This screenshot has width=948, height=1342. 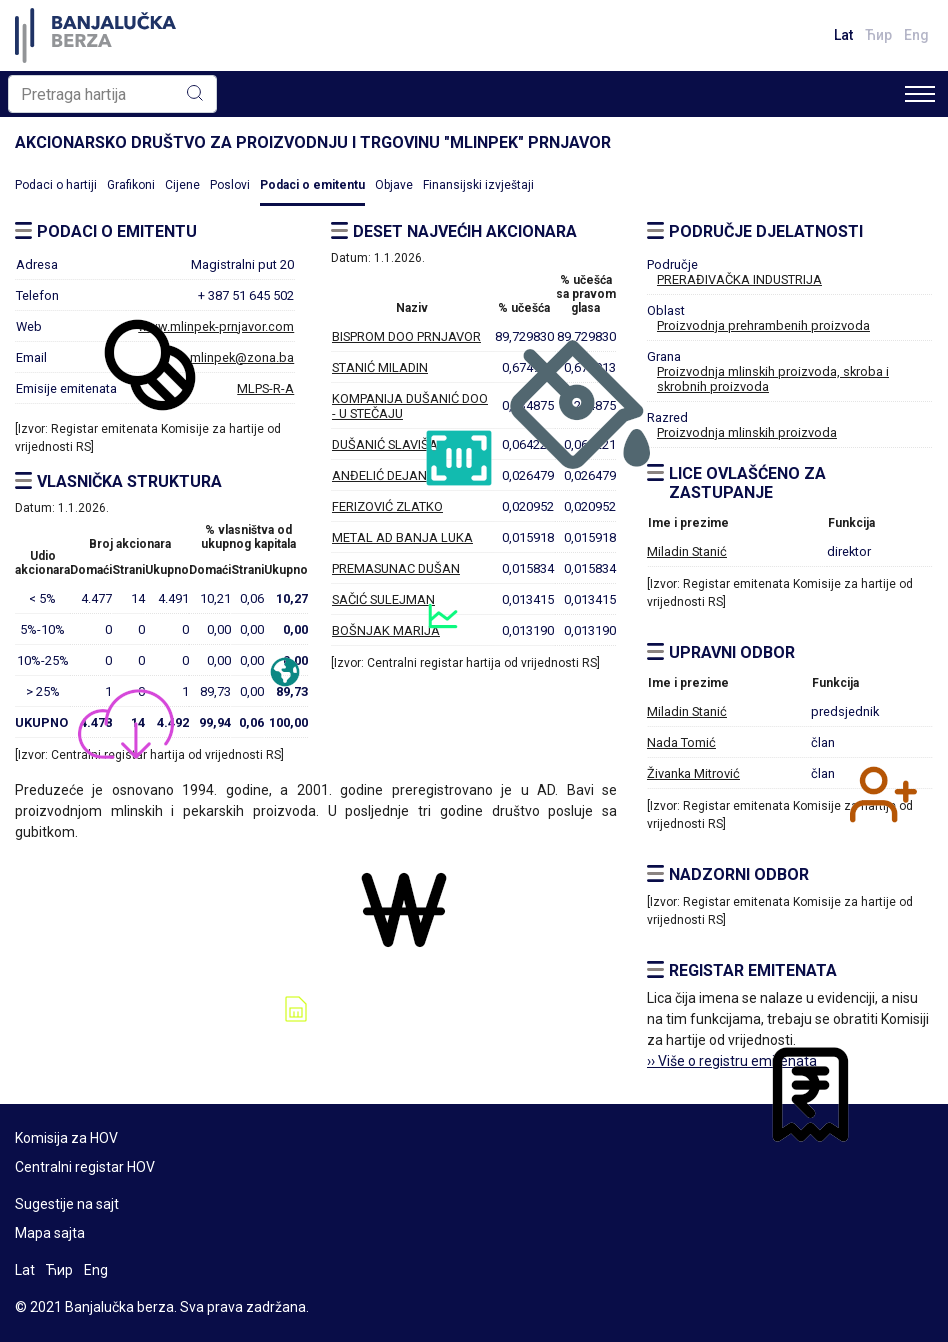 I want to click on view receipt or transaction in rupees, so click(x=810, y=1094).